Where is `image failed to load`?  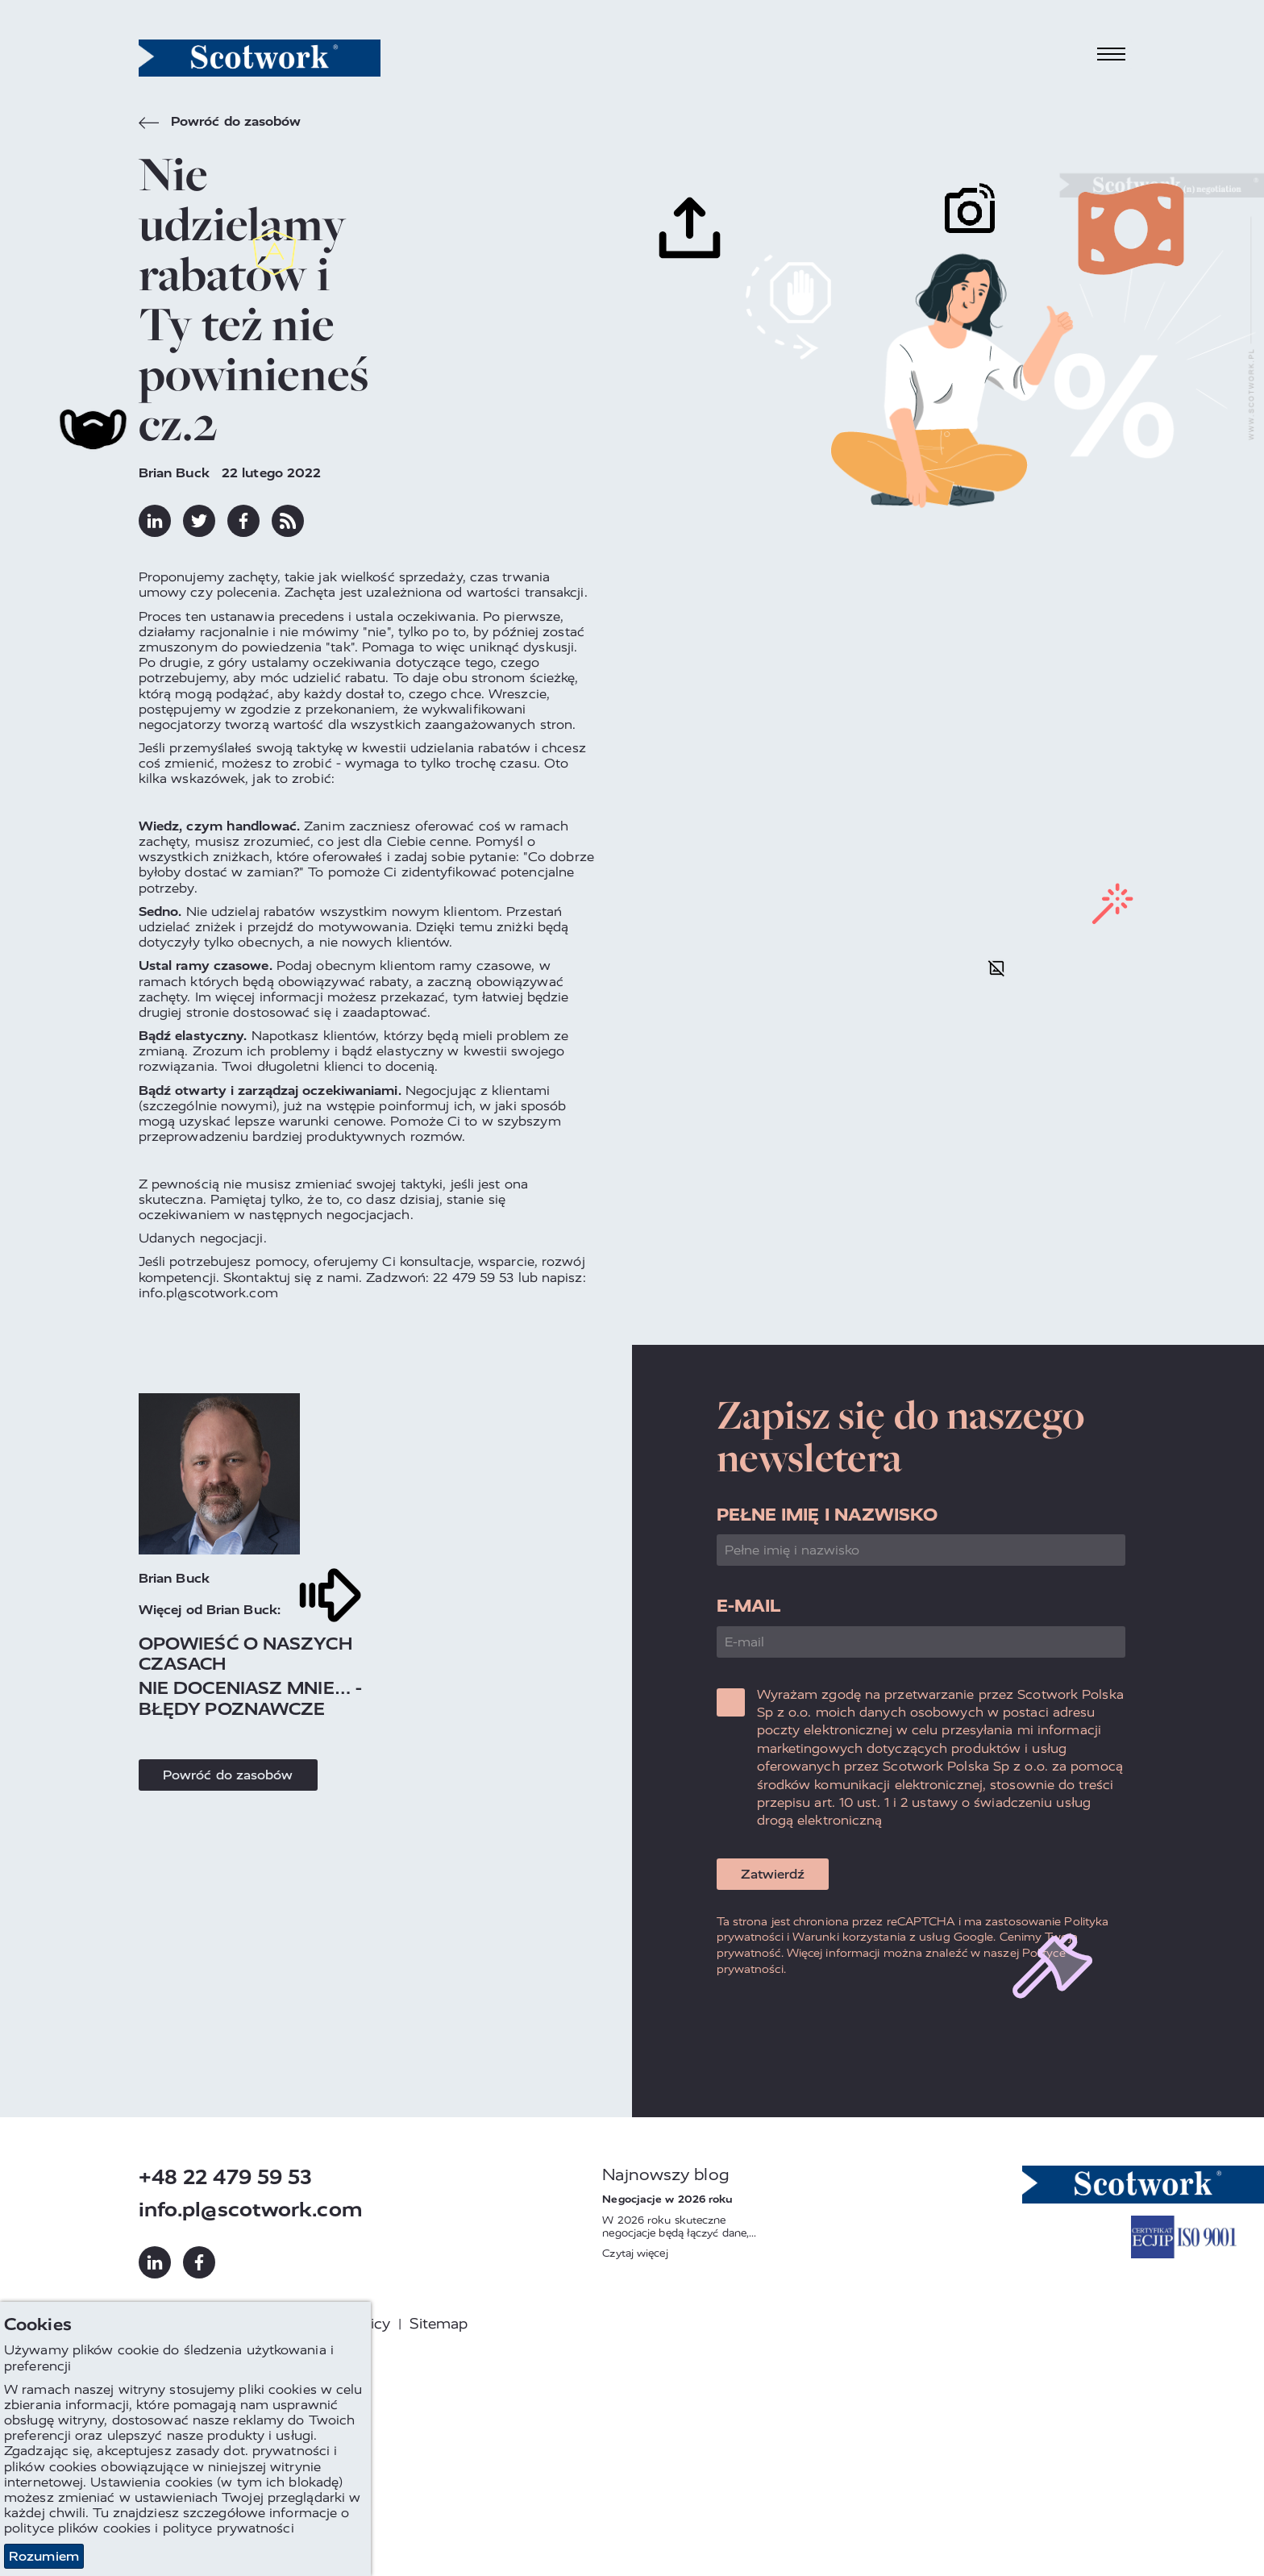
image failed to load is located at coordinates (996, 968).